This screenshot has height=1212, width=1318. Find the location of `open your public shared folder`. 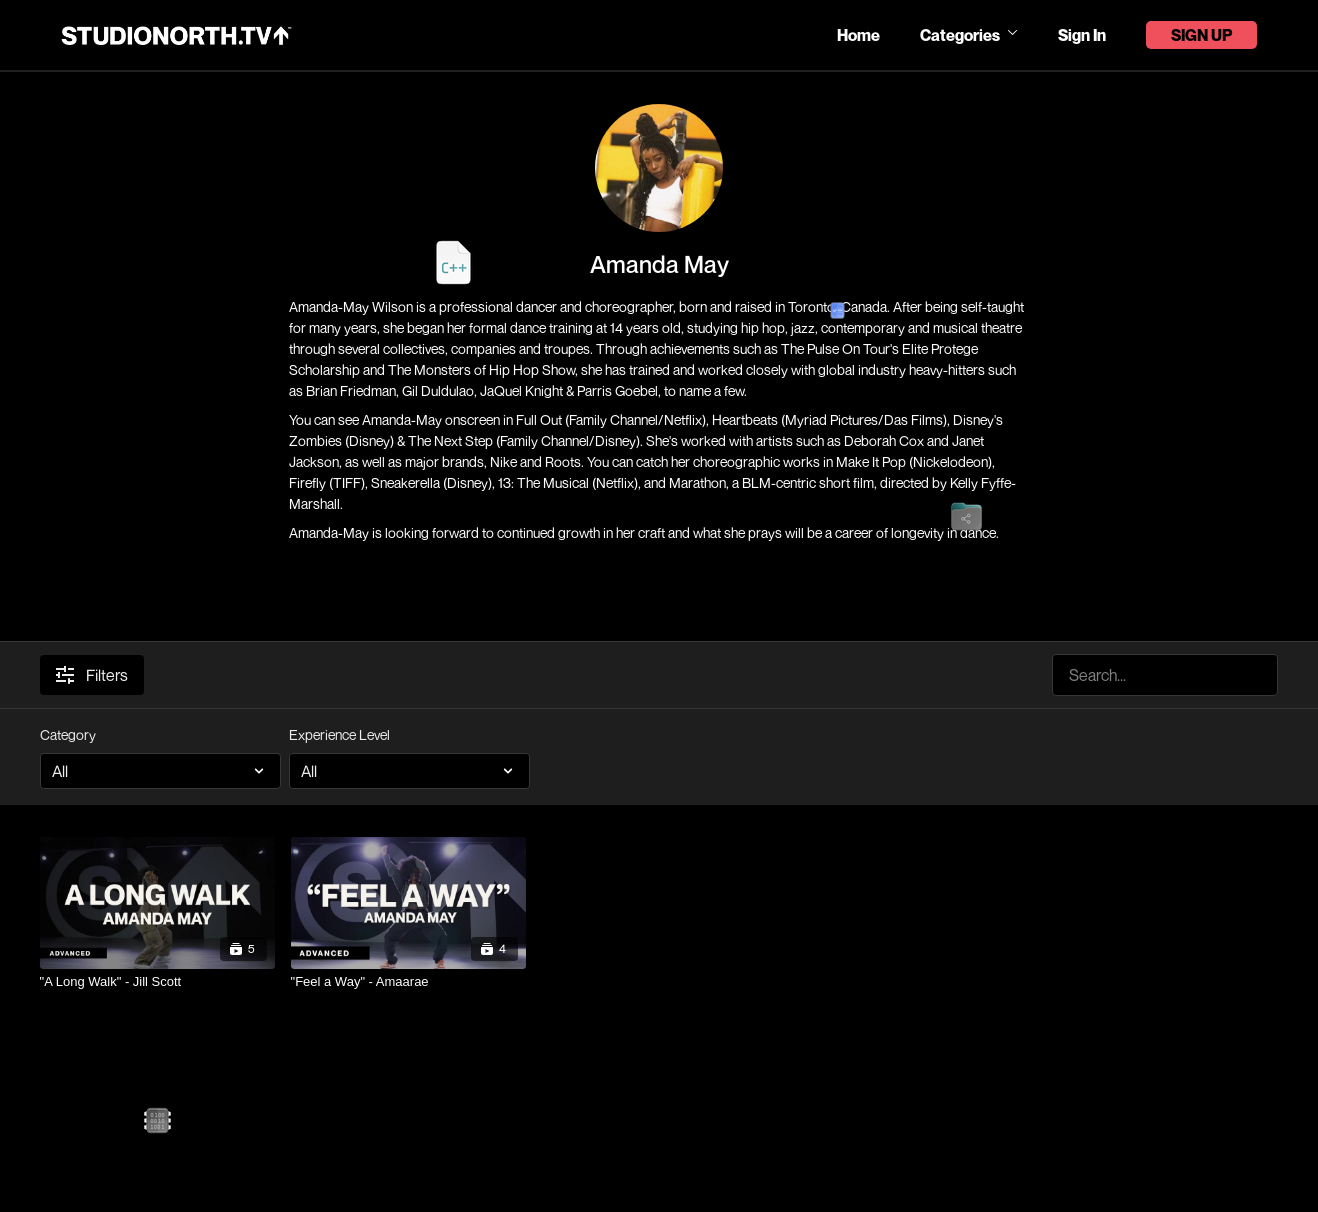

open your public shared folder is located at coordinates (966, 516).